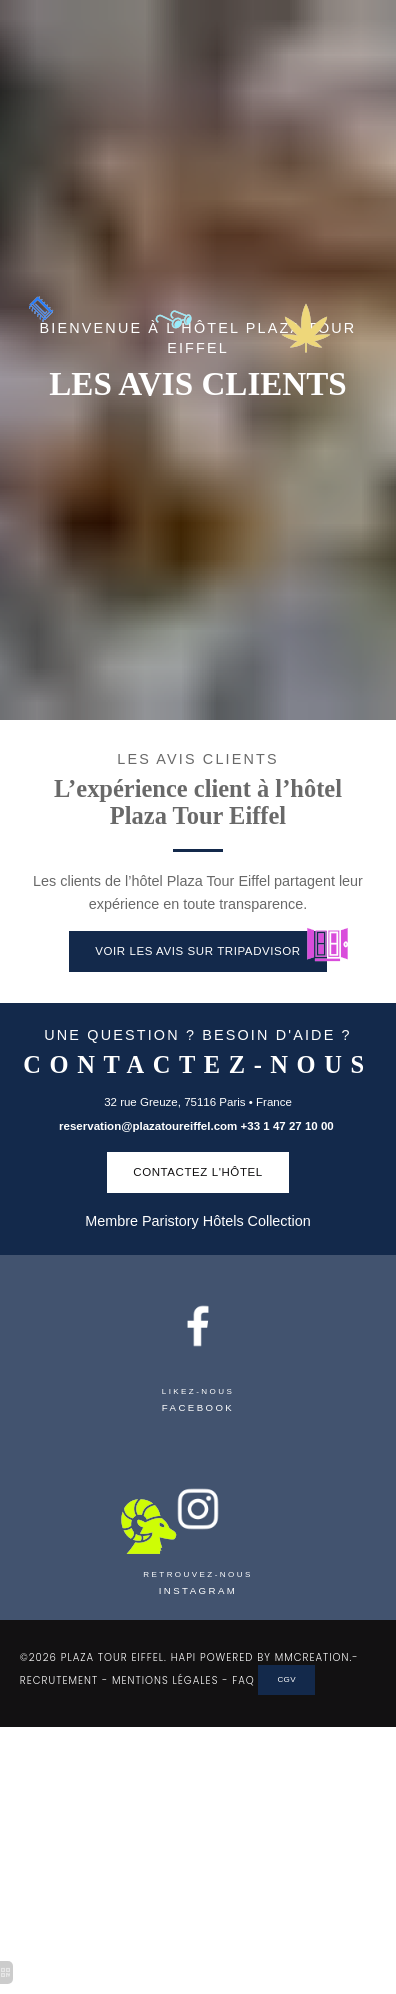 Image resolution: width=396 pixels, height=1994 pixels. What do you see at coordinates (306, 328) in the screenshot?
I see `browse hemp or cannabis-related products` at bounding box center [306, 328].